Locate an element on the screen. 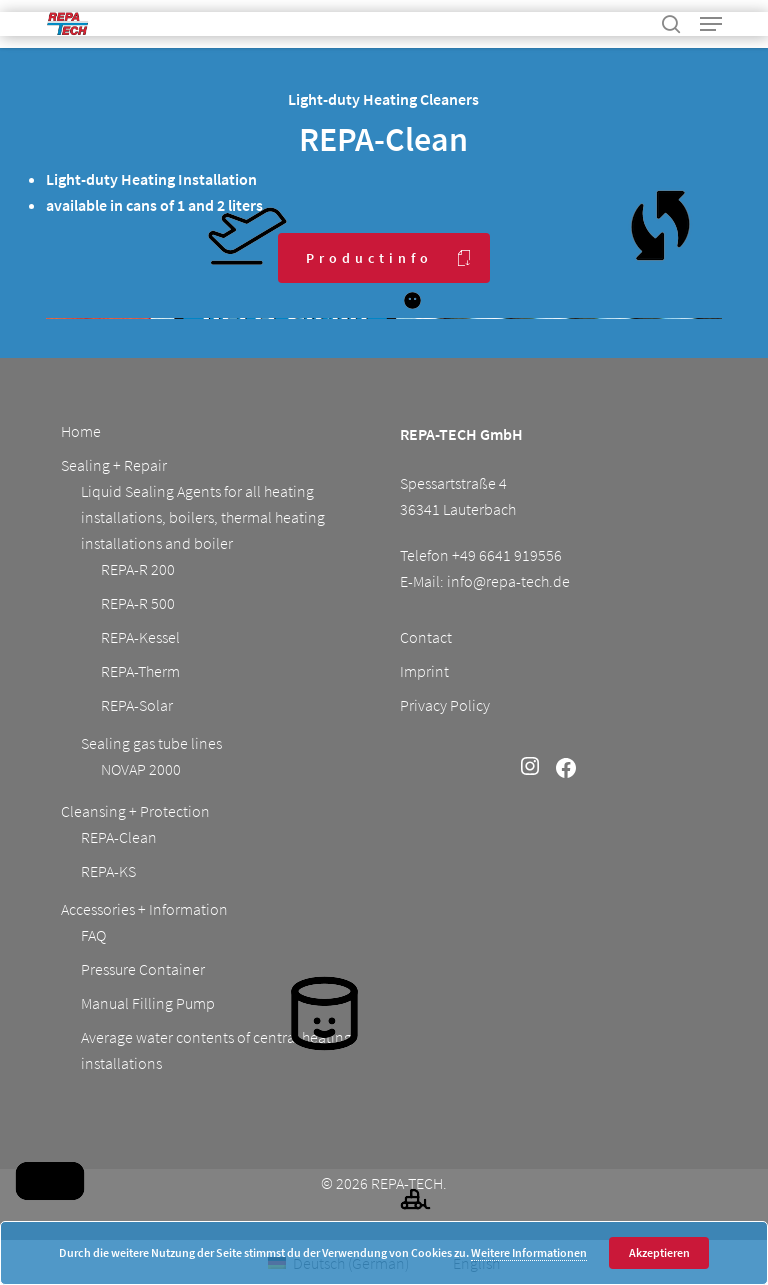 This screenshot has width=768, height=1285. indicates neutral or no feedback given is located at coordinates (412, 300).